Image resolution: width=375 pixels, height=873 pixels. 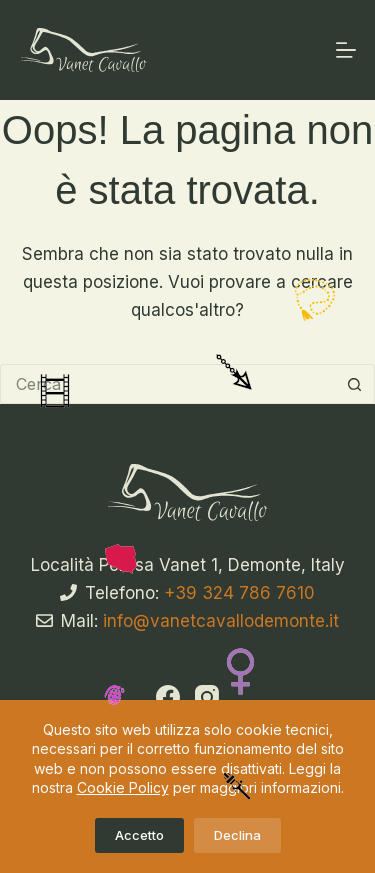 I want to click on access video or movie content, so click(x=55, y=391).